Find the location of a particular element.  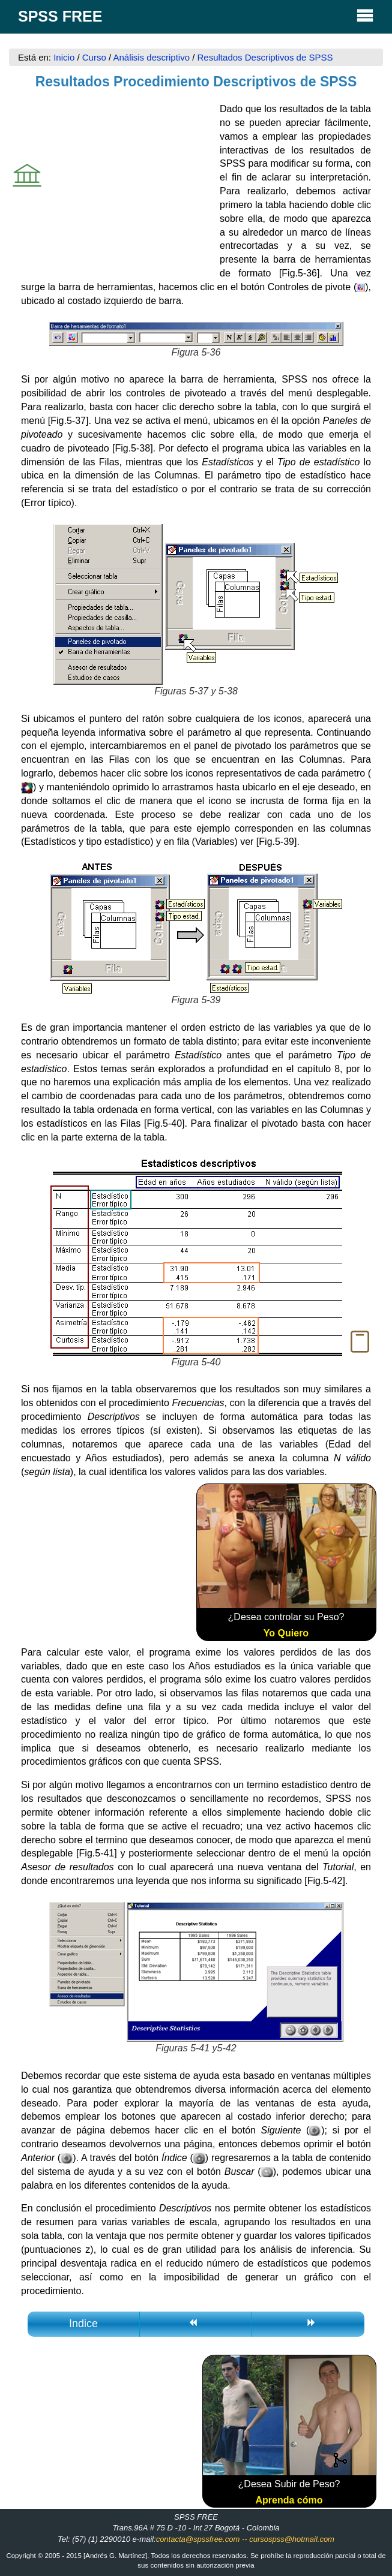

access banking or financial services is located at coordinates (27, 176).